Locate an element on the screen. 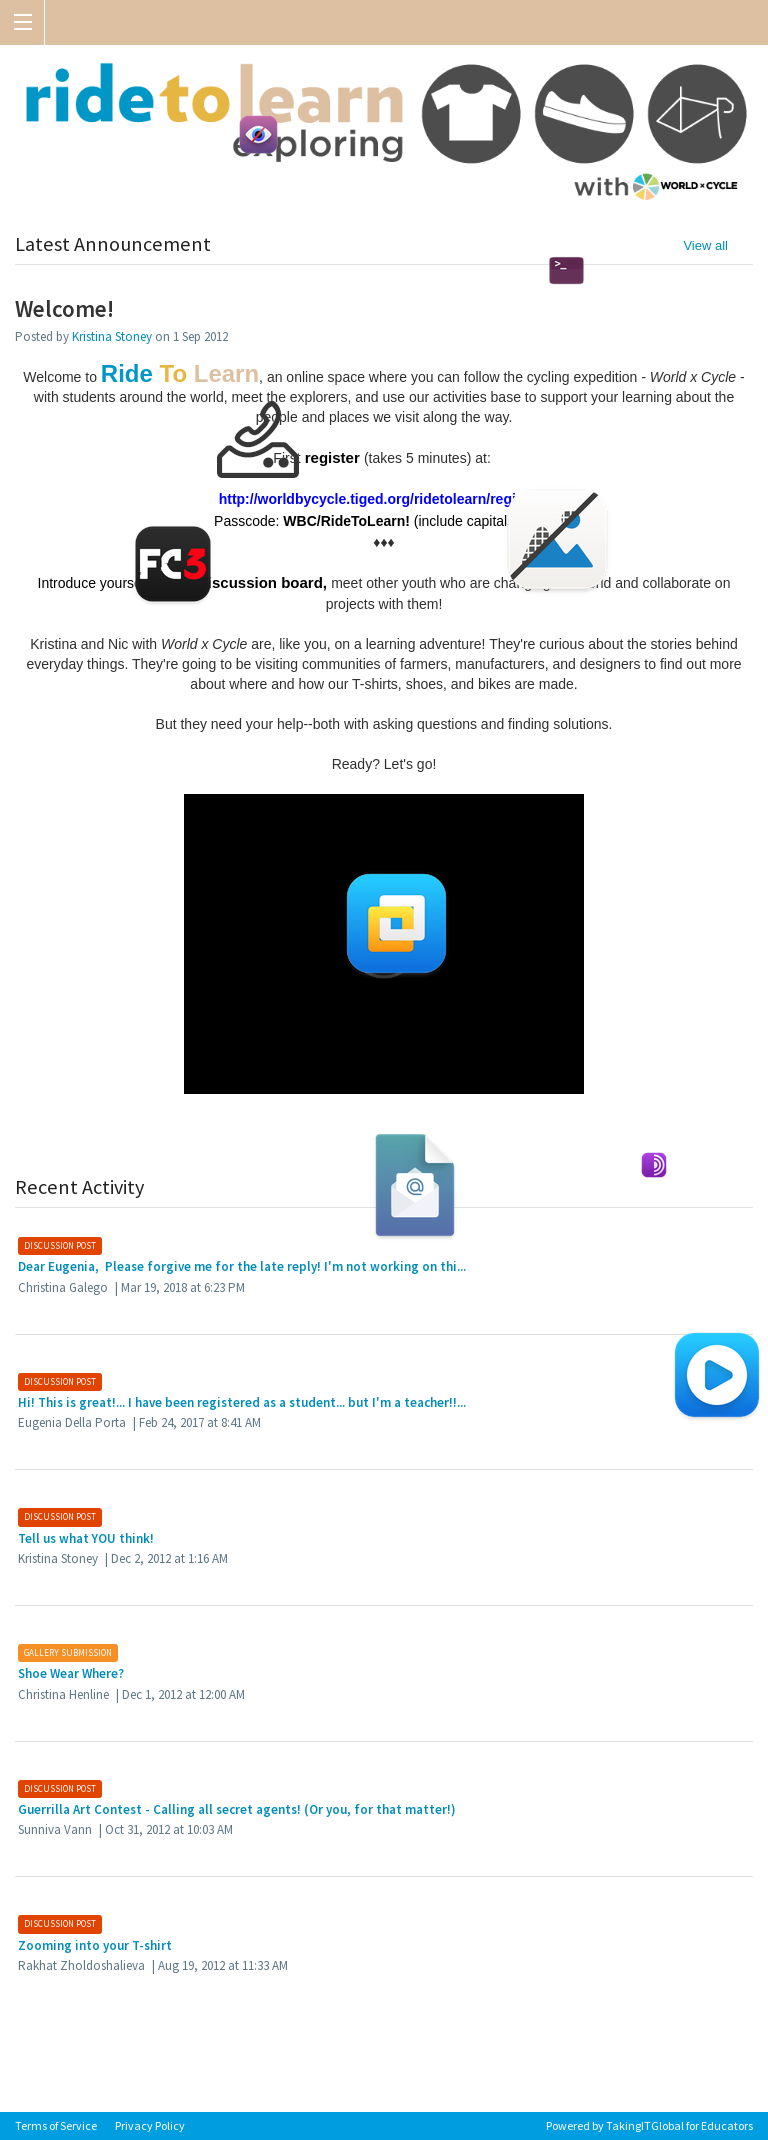 Image resolution: width=768 pixels, height=2140 pixels. open bitmap2component application is located at coordinates (557, 539).